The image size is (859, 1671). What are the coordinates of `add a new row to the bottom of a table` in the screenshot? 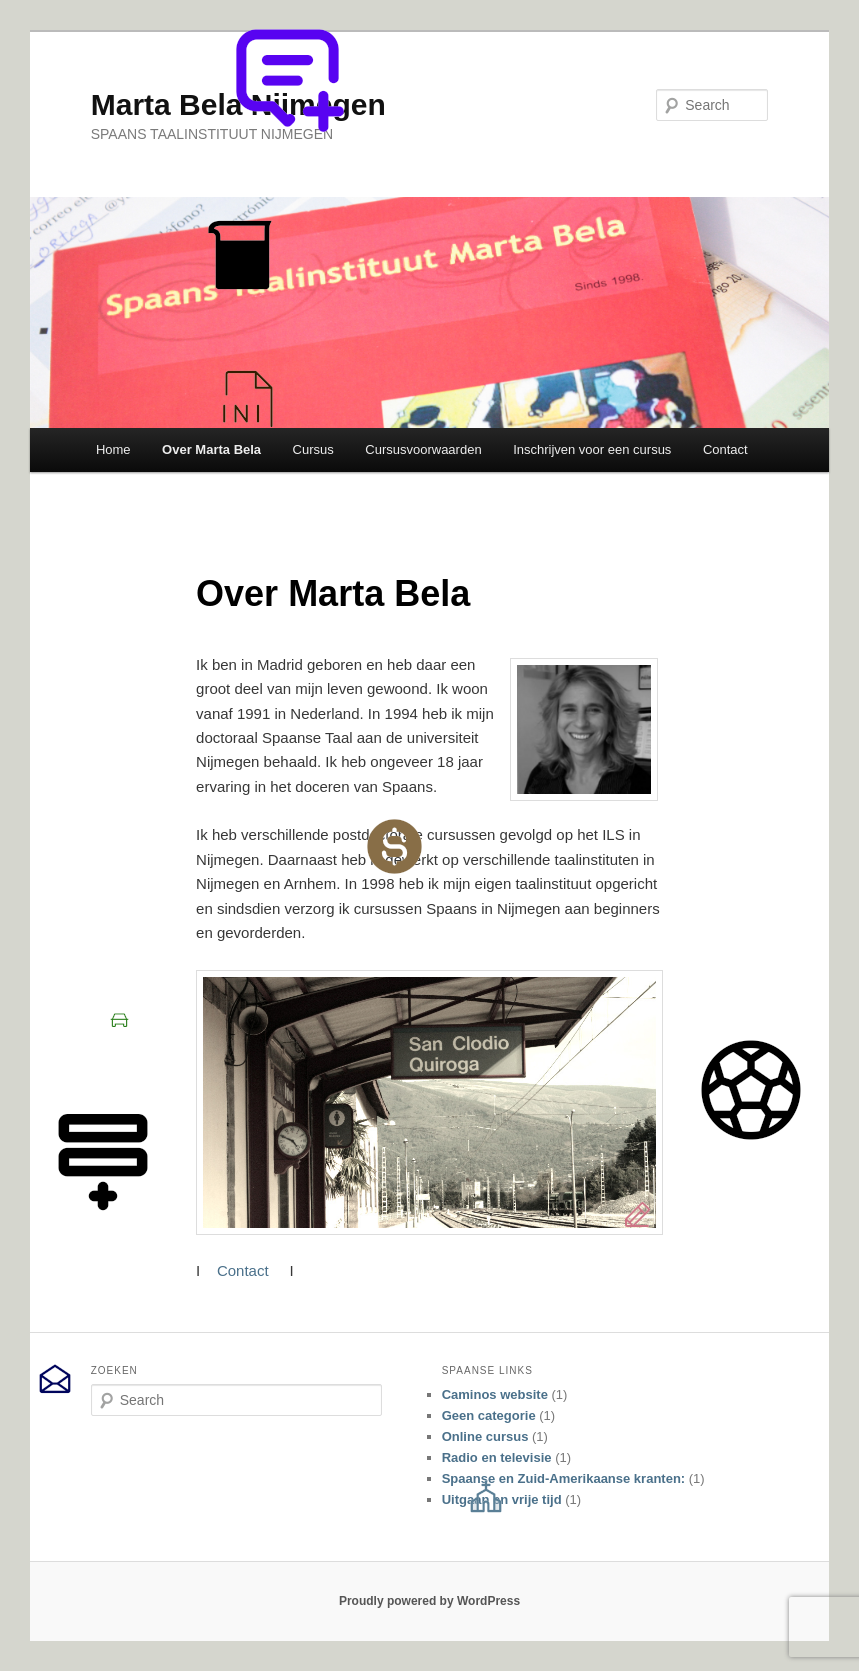 It's located at (103, 1155).